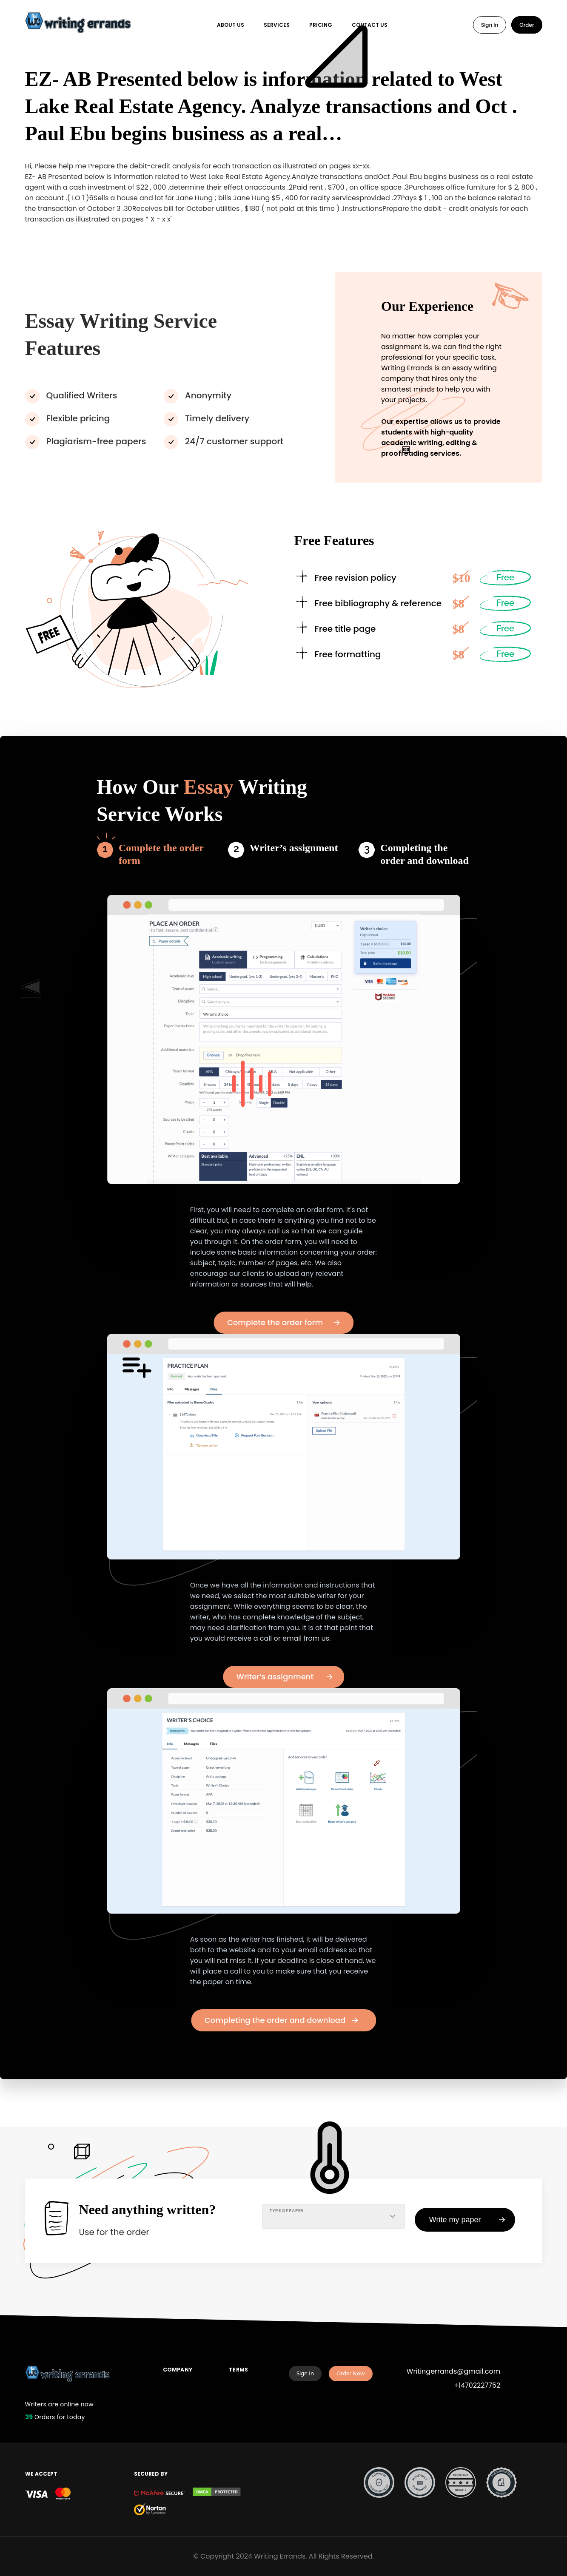 This screenshot has height=2576, width=567. Describe the element at coordinates (342, 59) in the screenshot. I see `indicates full cellular signal strength` at that location.